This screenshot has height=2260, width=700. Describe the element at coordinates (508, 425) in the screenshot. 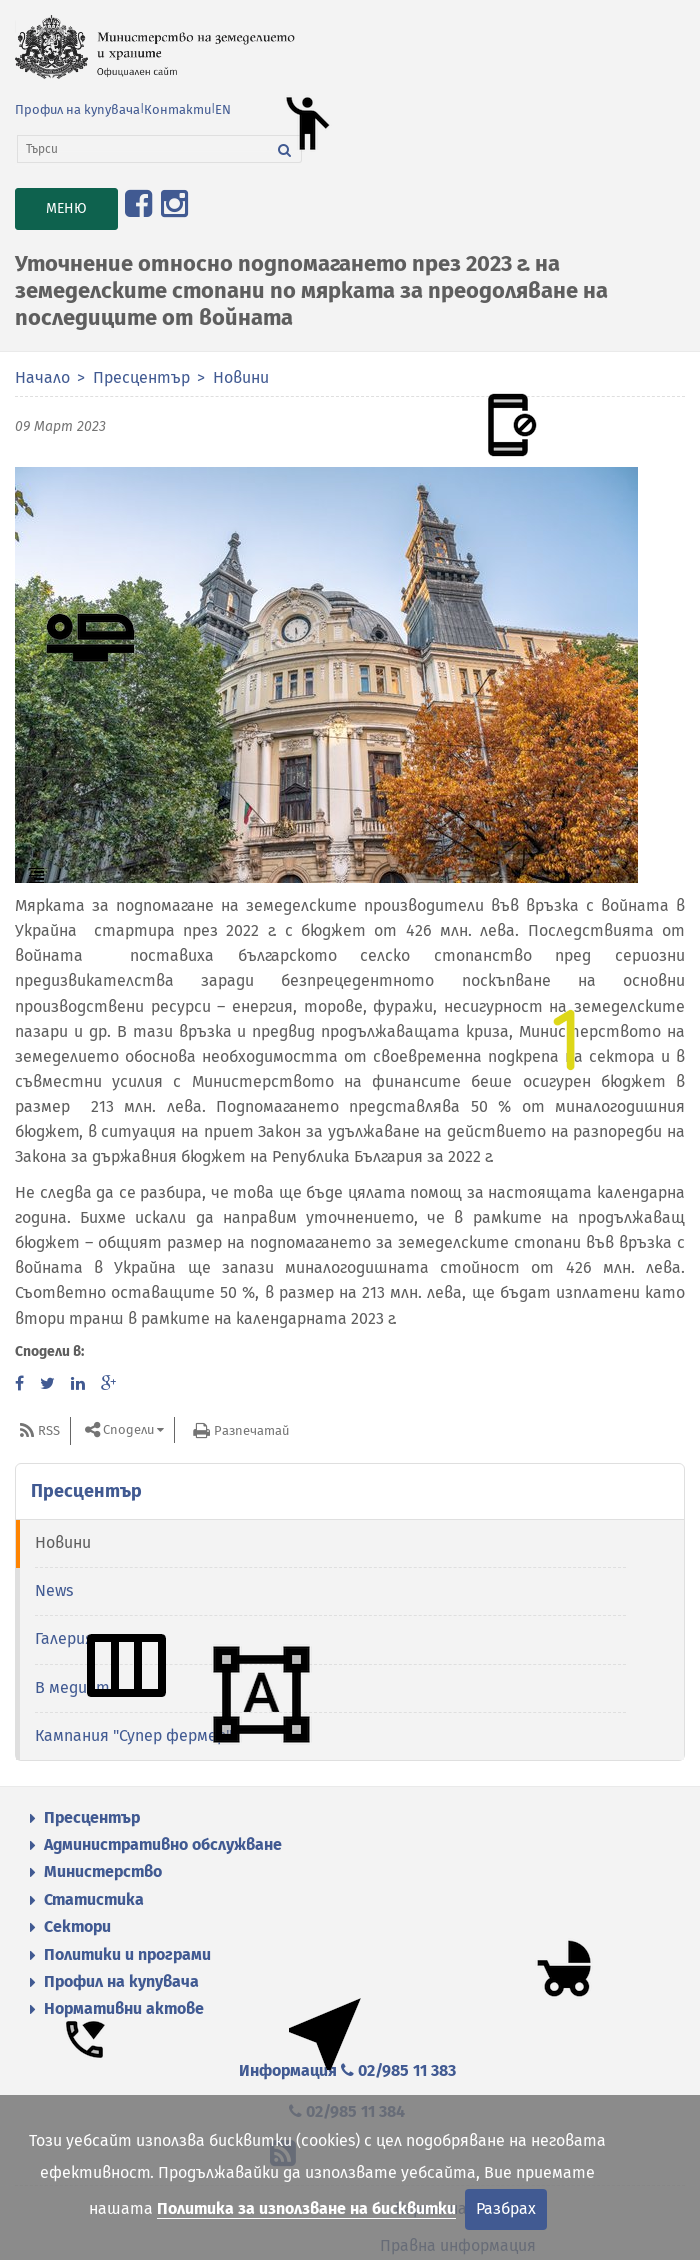

I see `block or restrict an app` at that location.